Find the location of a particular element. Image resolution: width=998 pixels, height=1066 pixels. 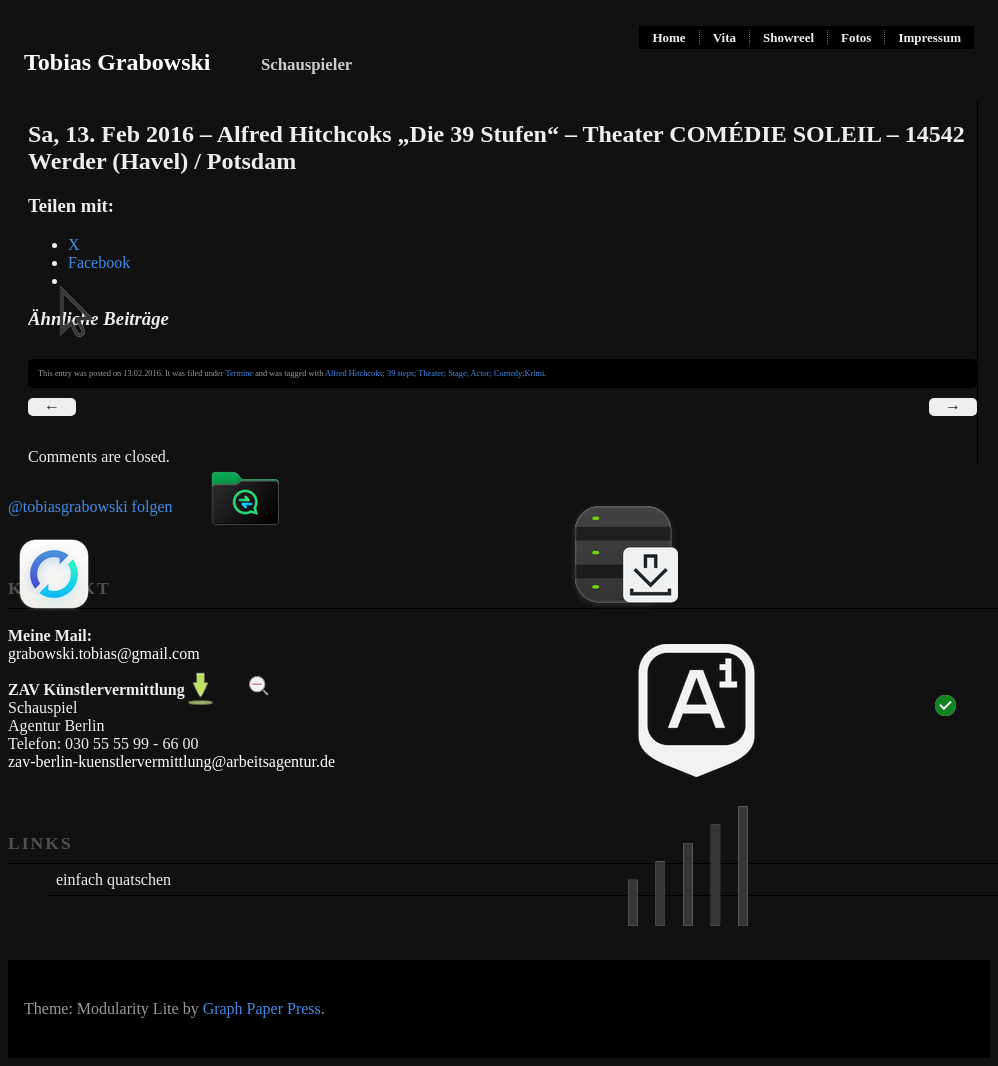

confirm or apply changes in a dialog is located at coordinates (945, 705).